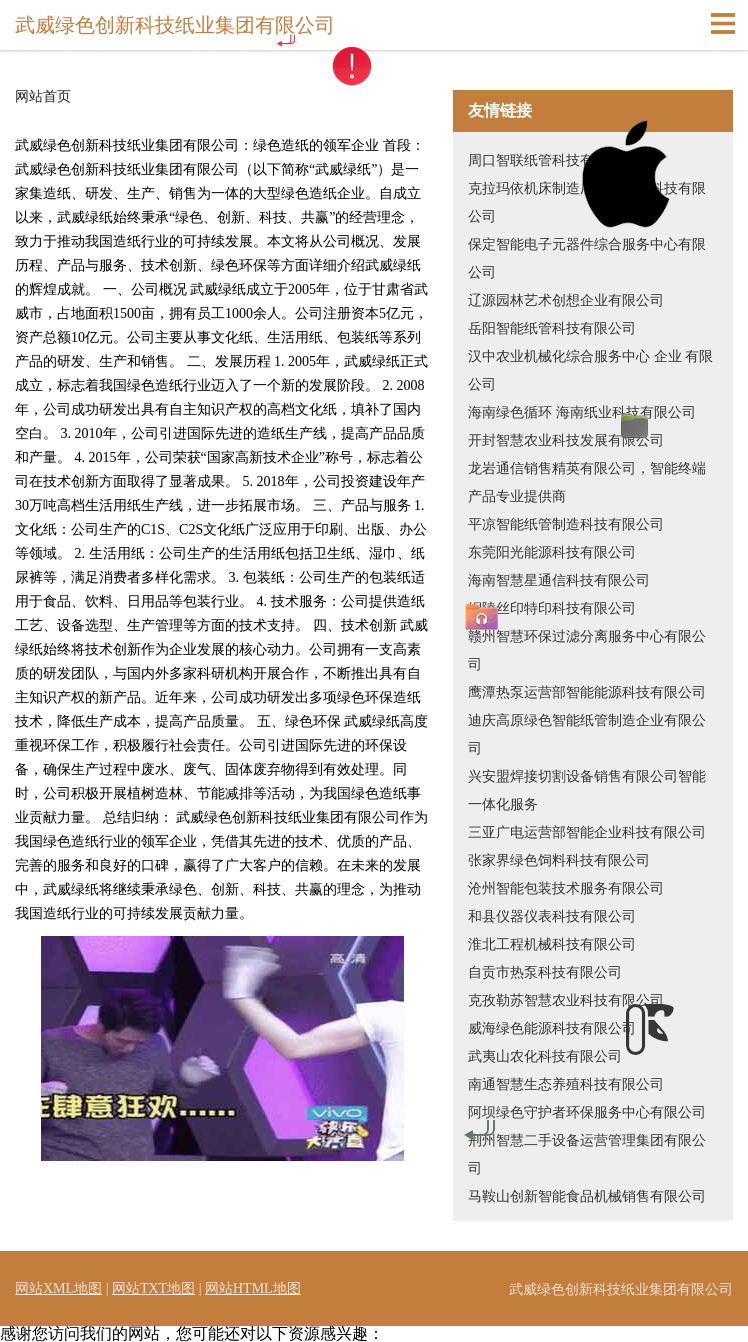  What do you see at coordinates (352, 66) in the screenshot?
I see `indicates an application error or crash` at bounding box center [352, 66].